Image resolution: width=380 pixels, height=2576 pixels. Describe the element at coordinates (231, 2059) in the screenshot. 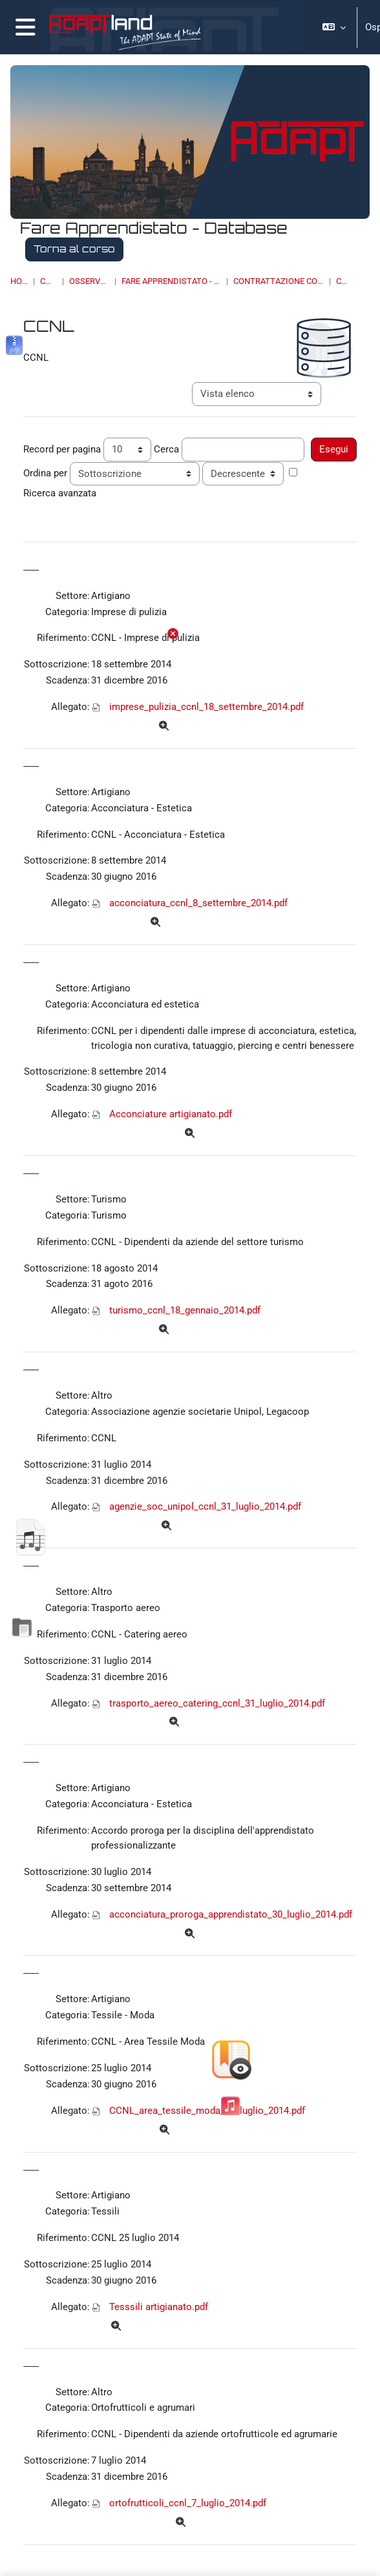

I see `open calibre e-book management app` at that location.